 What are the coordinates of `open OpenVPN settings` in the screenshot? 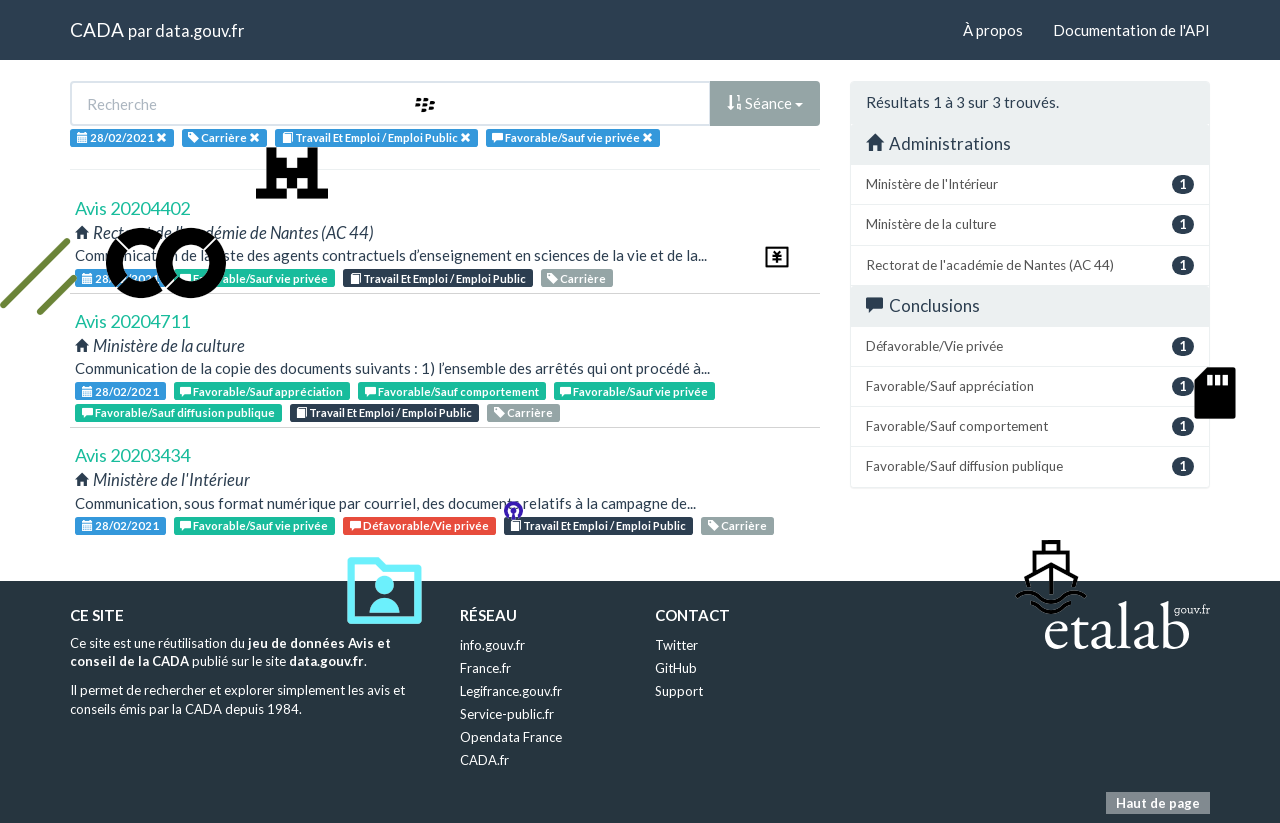 It's located at (513, 510).